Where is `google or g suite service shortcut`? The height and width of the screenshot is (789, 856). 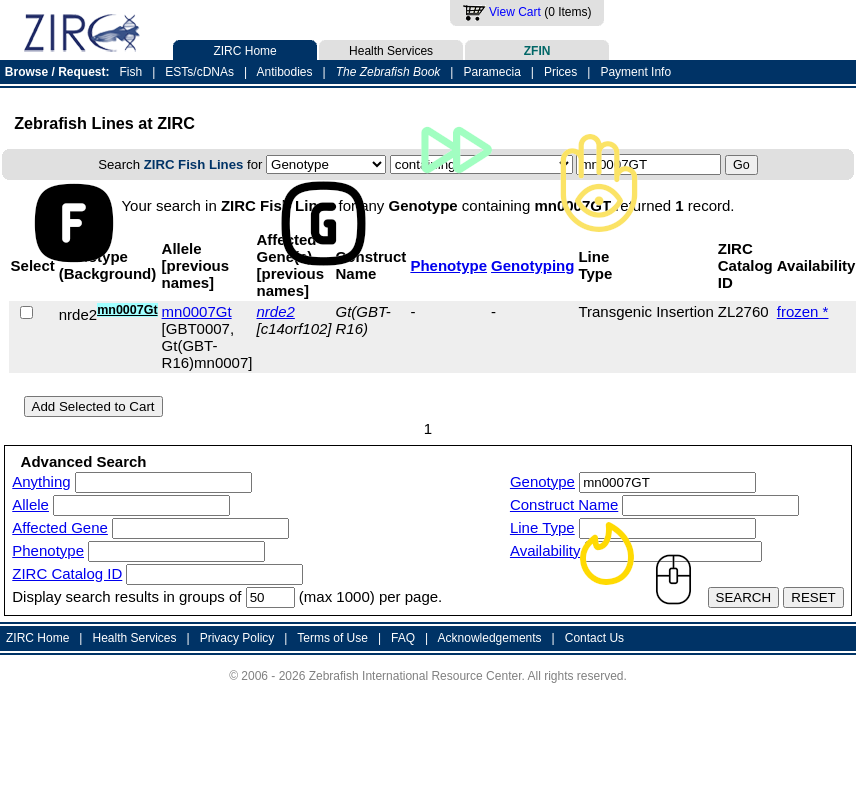
google or g suite service shortcut is located at coordinates (323, 223).